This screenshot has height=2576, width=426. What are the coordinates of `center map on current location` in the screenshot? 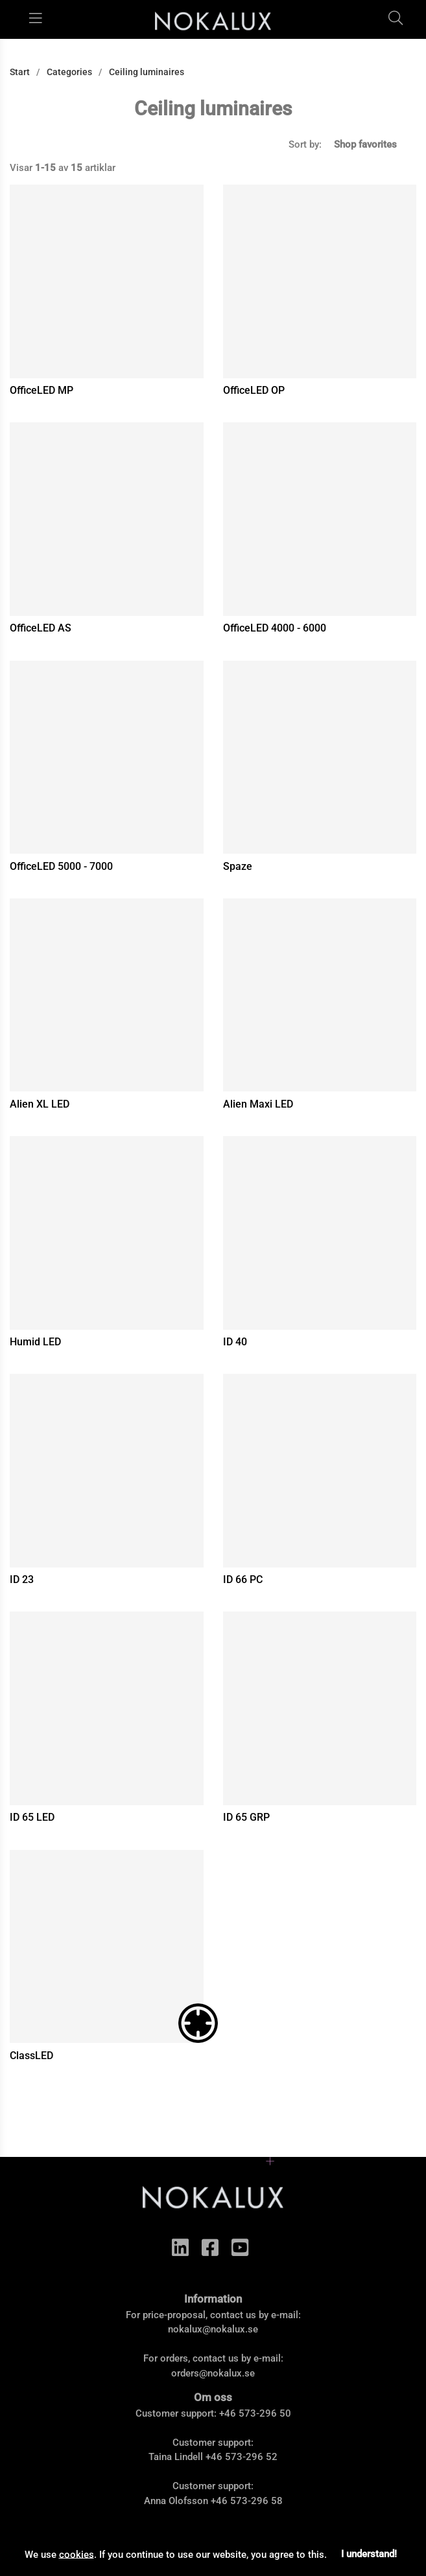 It's located at (198, 2023).